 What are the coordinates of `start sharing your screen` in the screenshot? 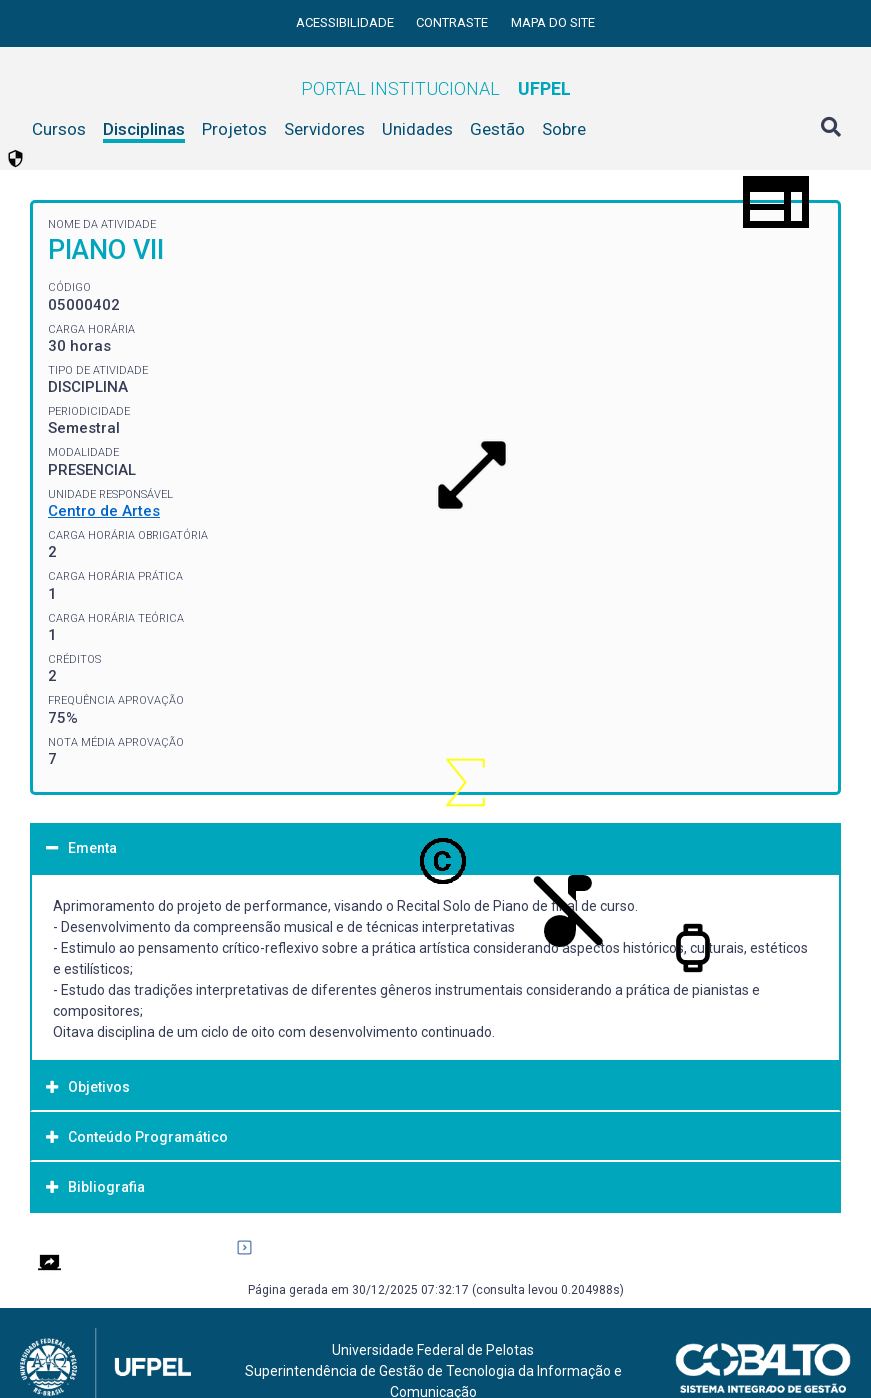 It's located at (49, 1262).